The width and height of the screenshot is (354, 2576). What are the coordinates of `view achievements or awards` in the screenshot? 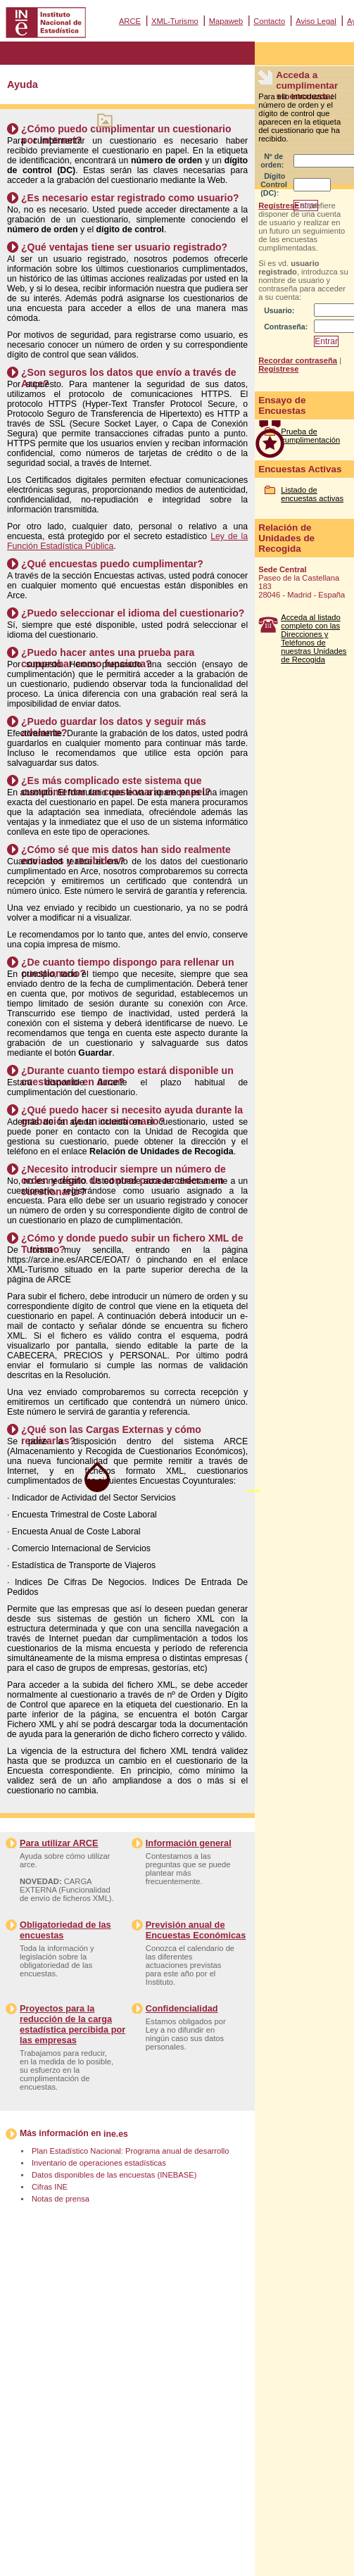 It's located at (270, 438).